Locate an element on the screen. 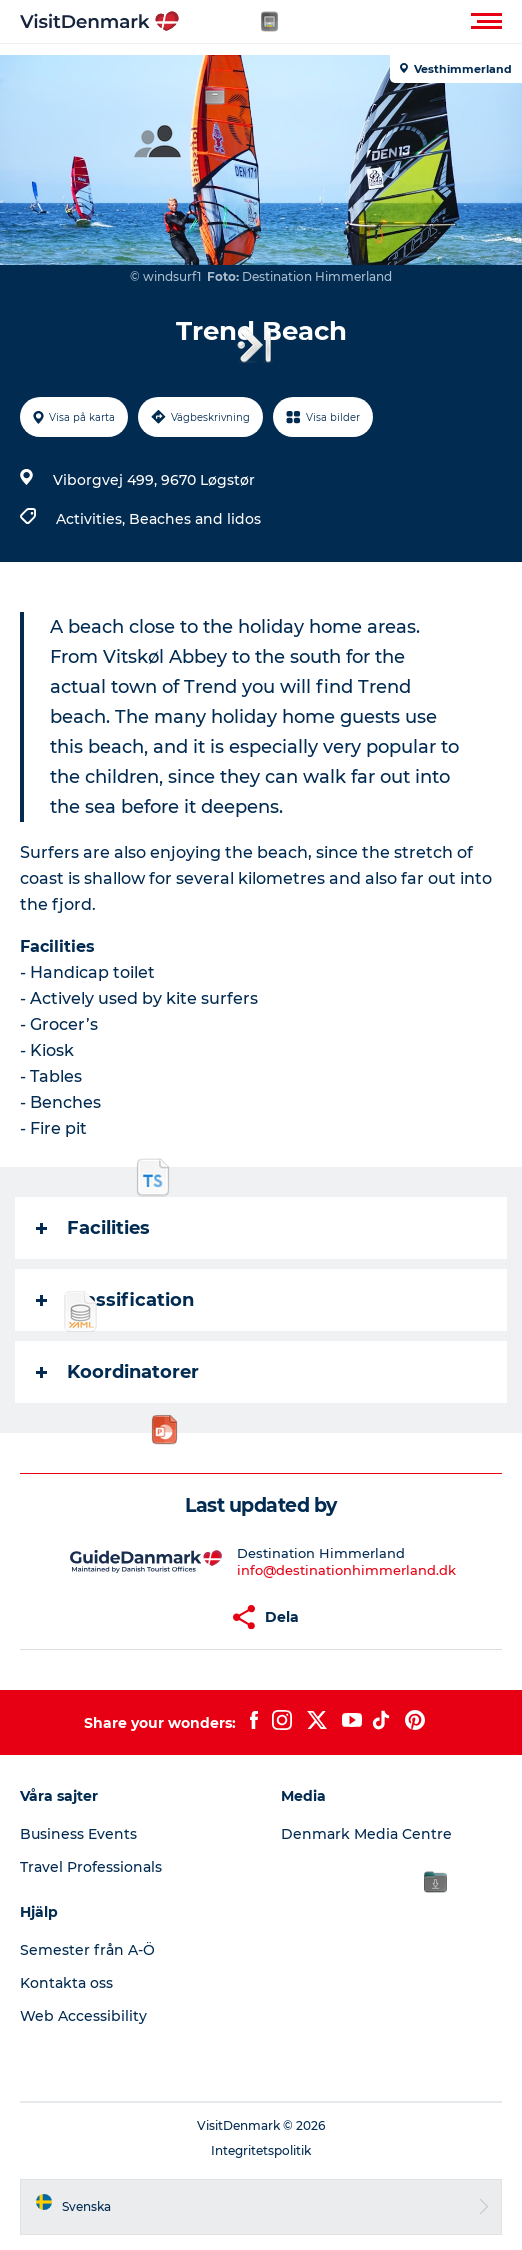  open the file manager application is located at coordinates (215, 95).